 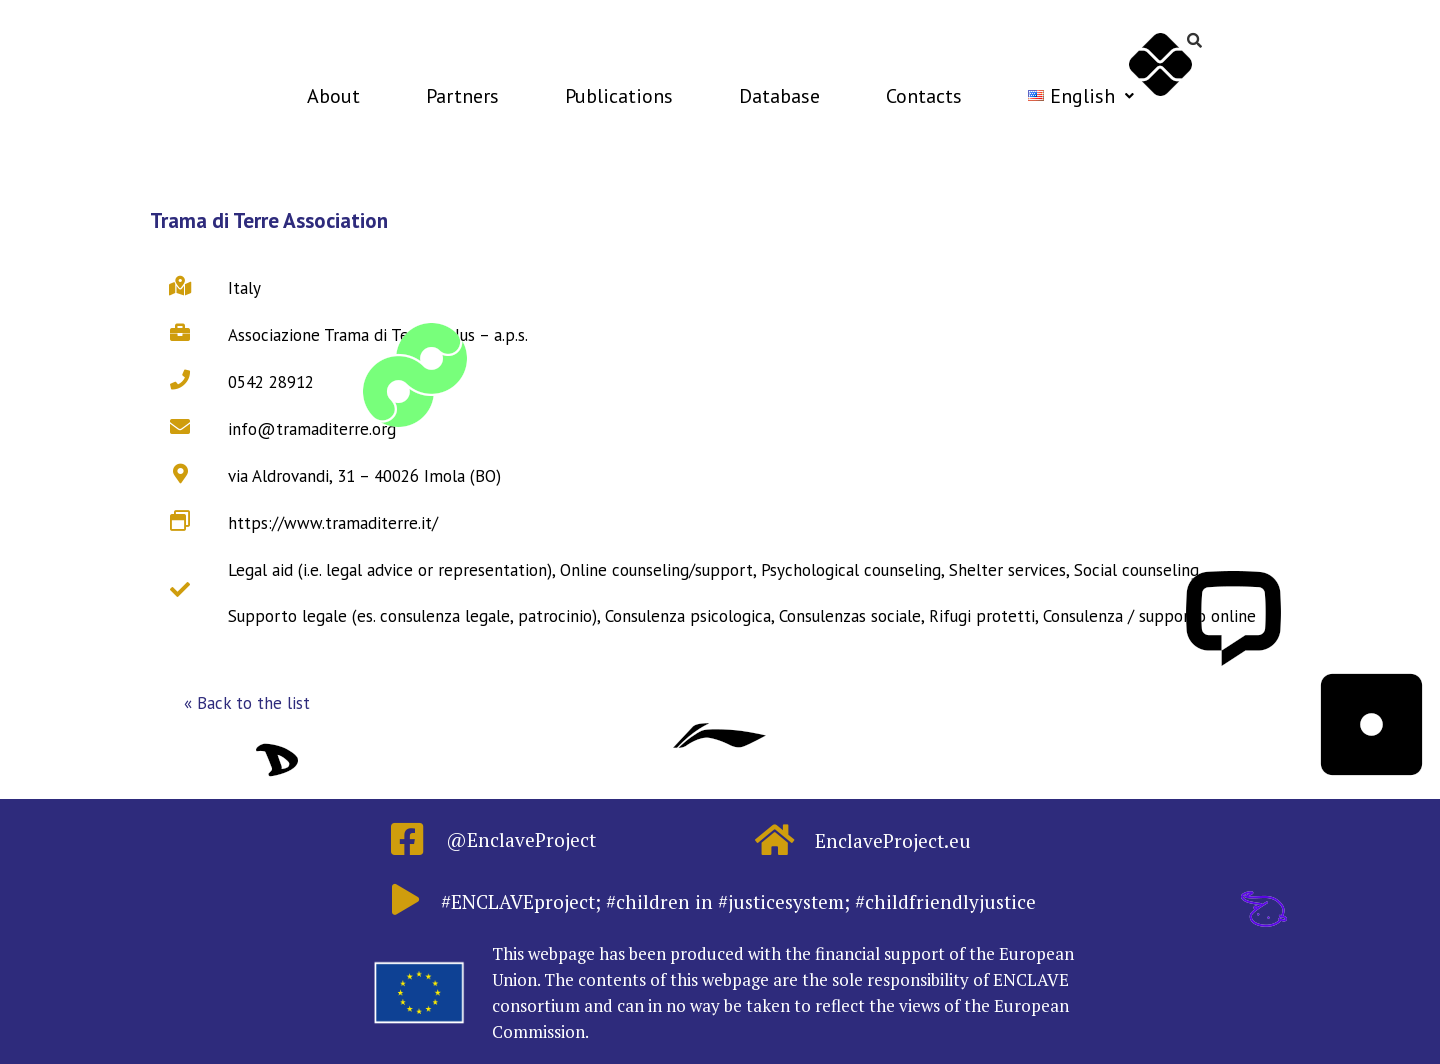 I want to click on roll the dice or generate a random result, so click(x=1371, y=724).